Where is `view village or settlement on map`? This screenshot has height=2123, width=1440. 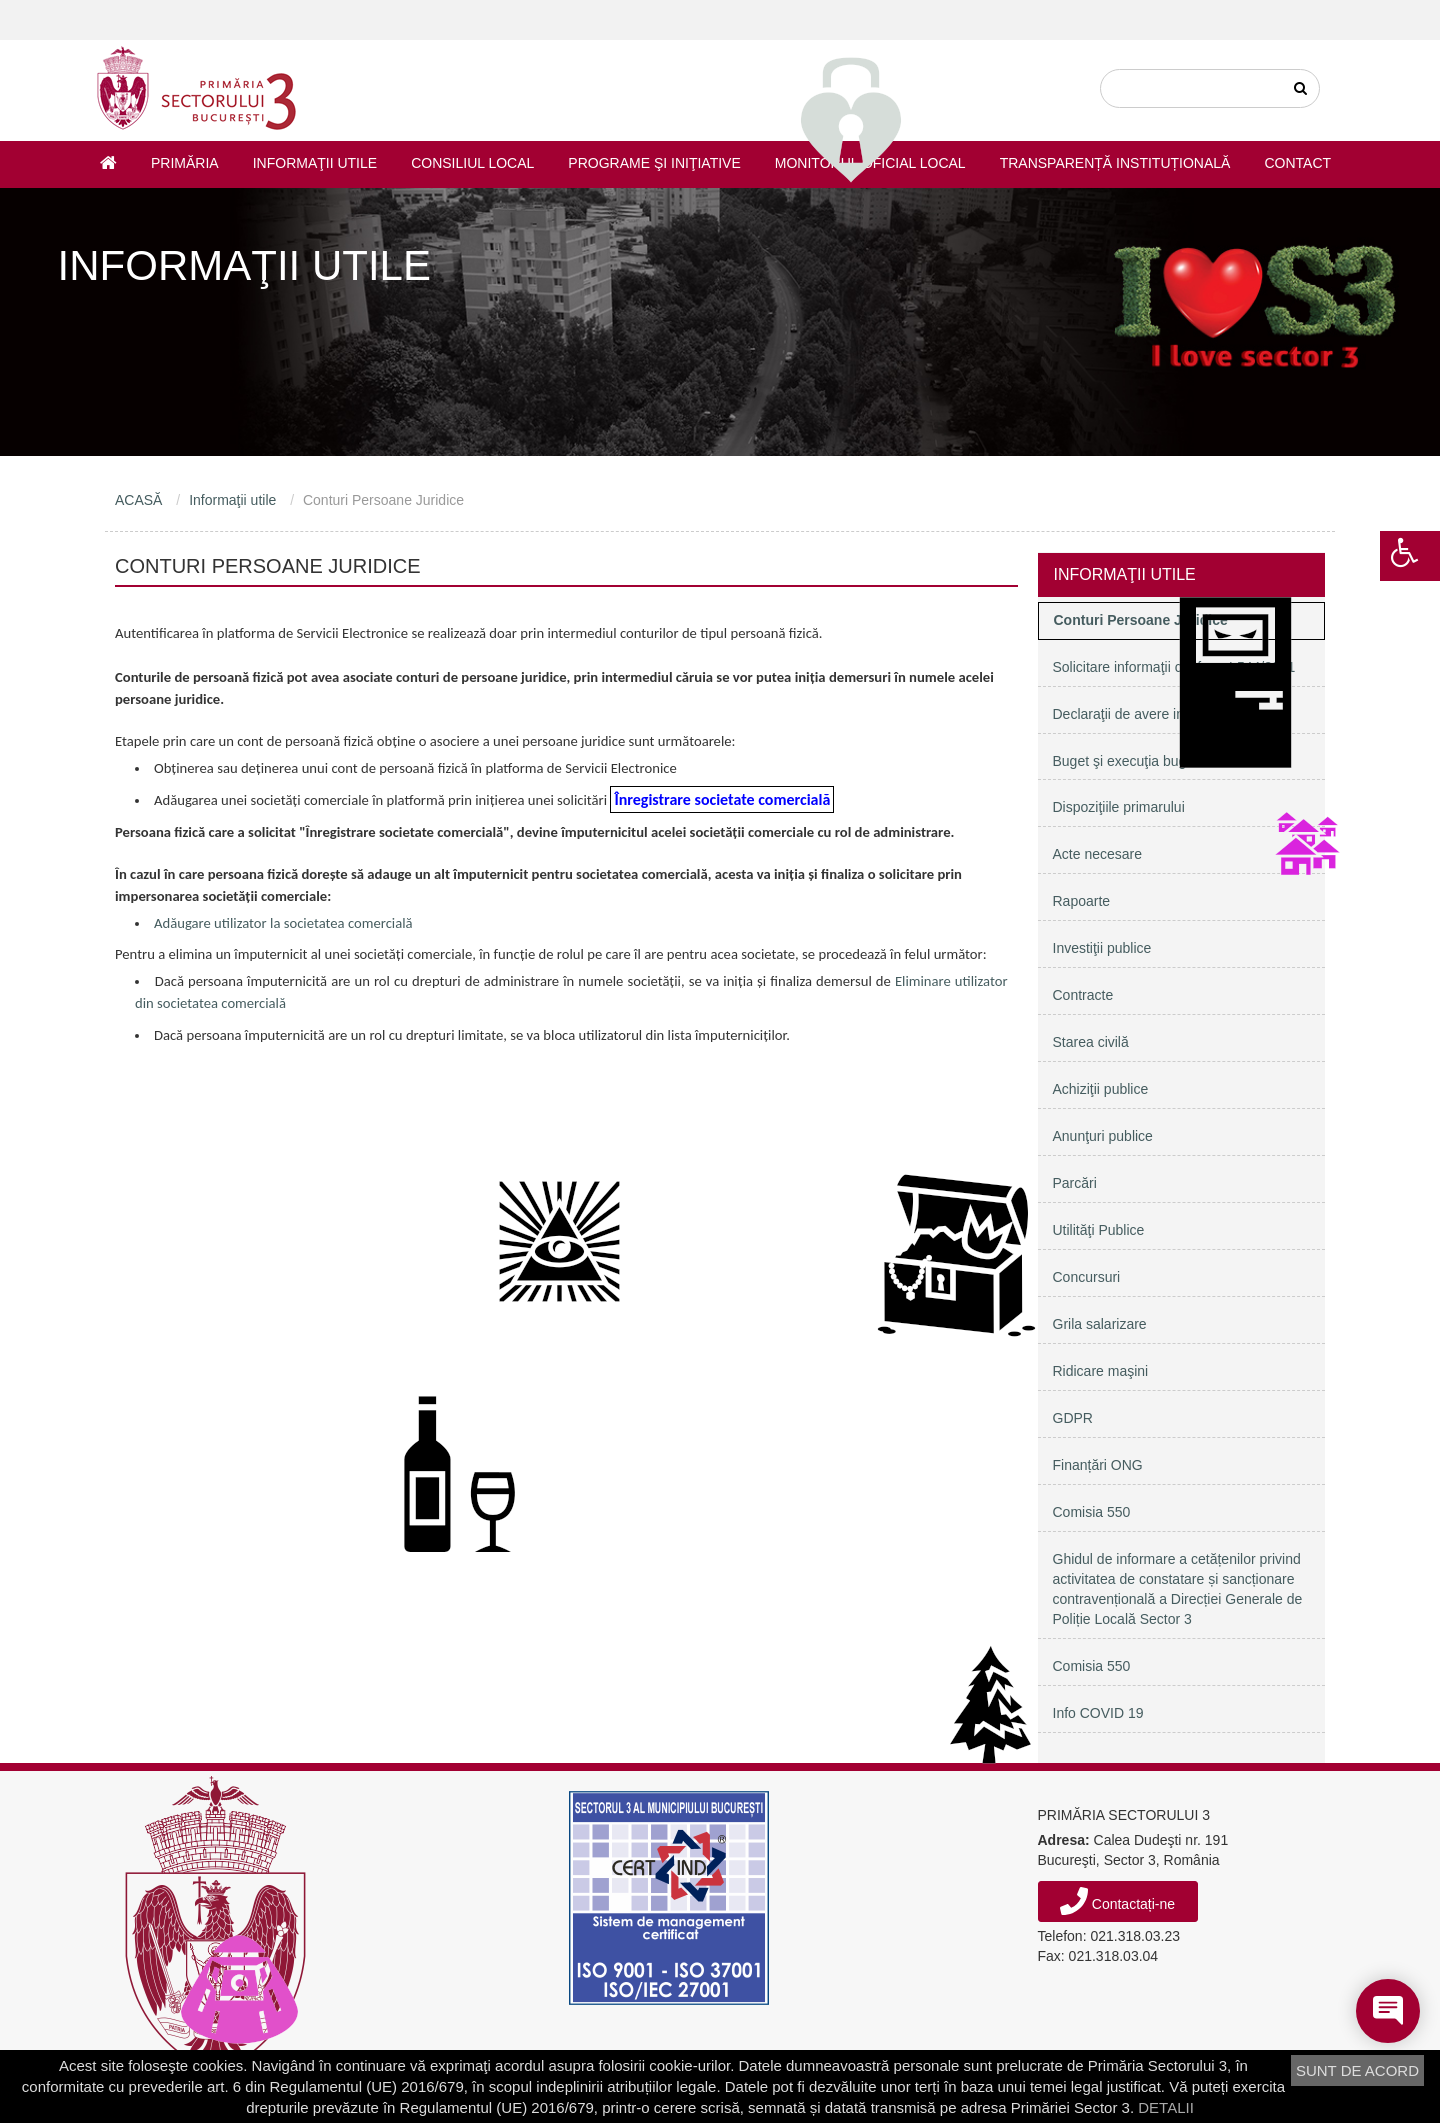 view village or settlement on map is located at coordinates (1307, 843).